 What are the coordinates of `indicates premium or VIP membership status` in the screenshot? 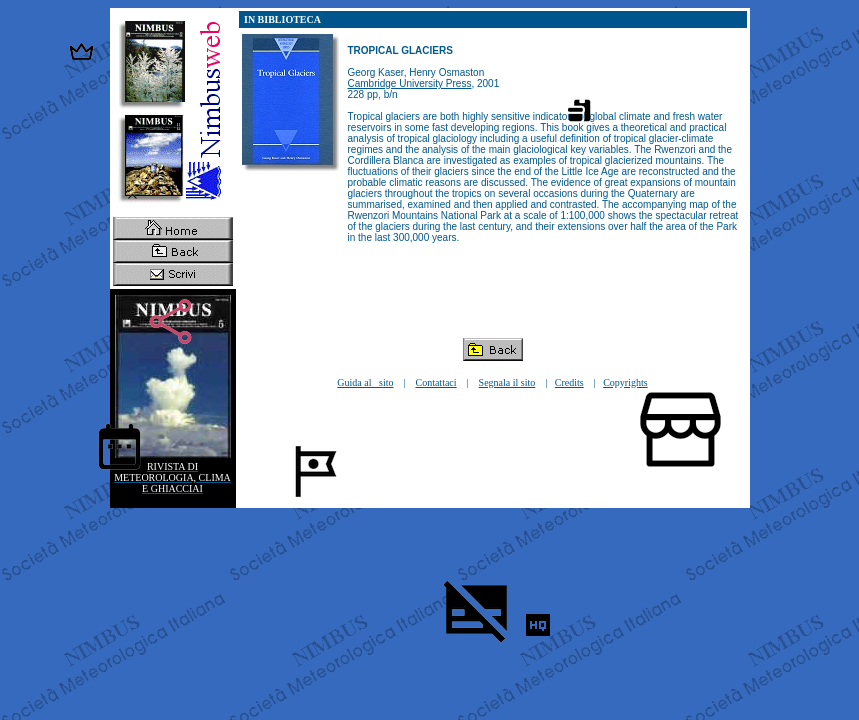 It's located at (81, 51).